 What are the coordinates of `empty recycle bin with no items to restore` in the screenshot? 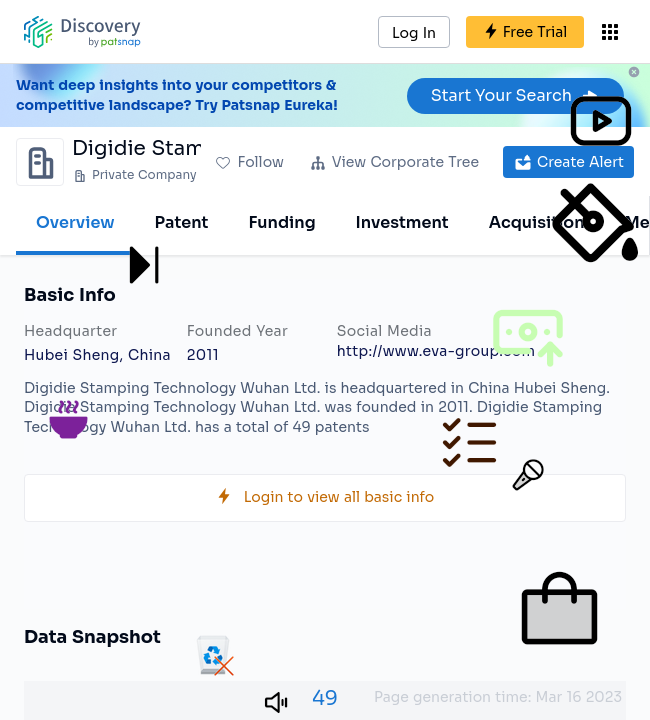 It's located at (213, 655).